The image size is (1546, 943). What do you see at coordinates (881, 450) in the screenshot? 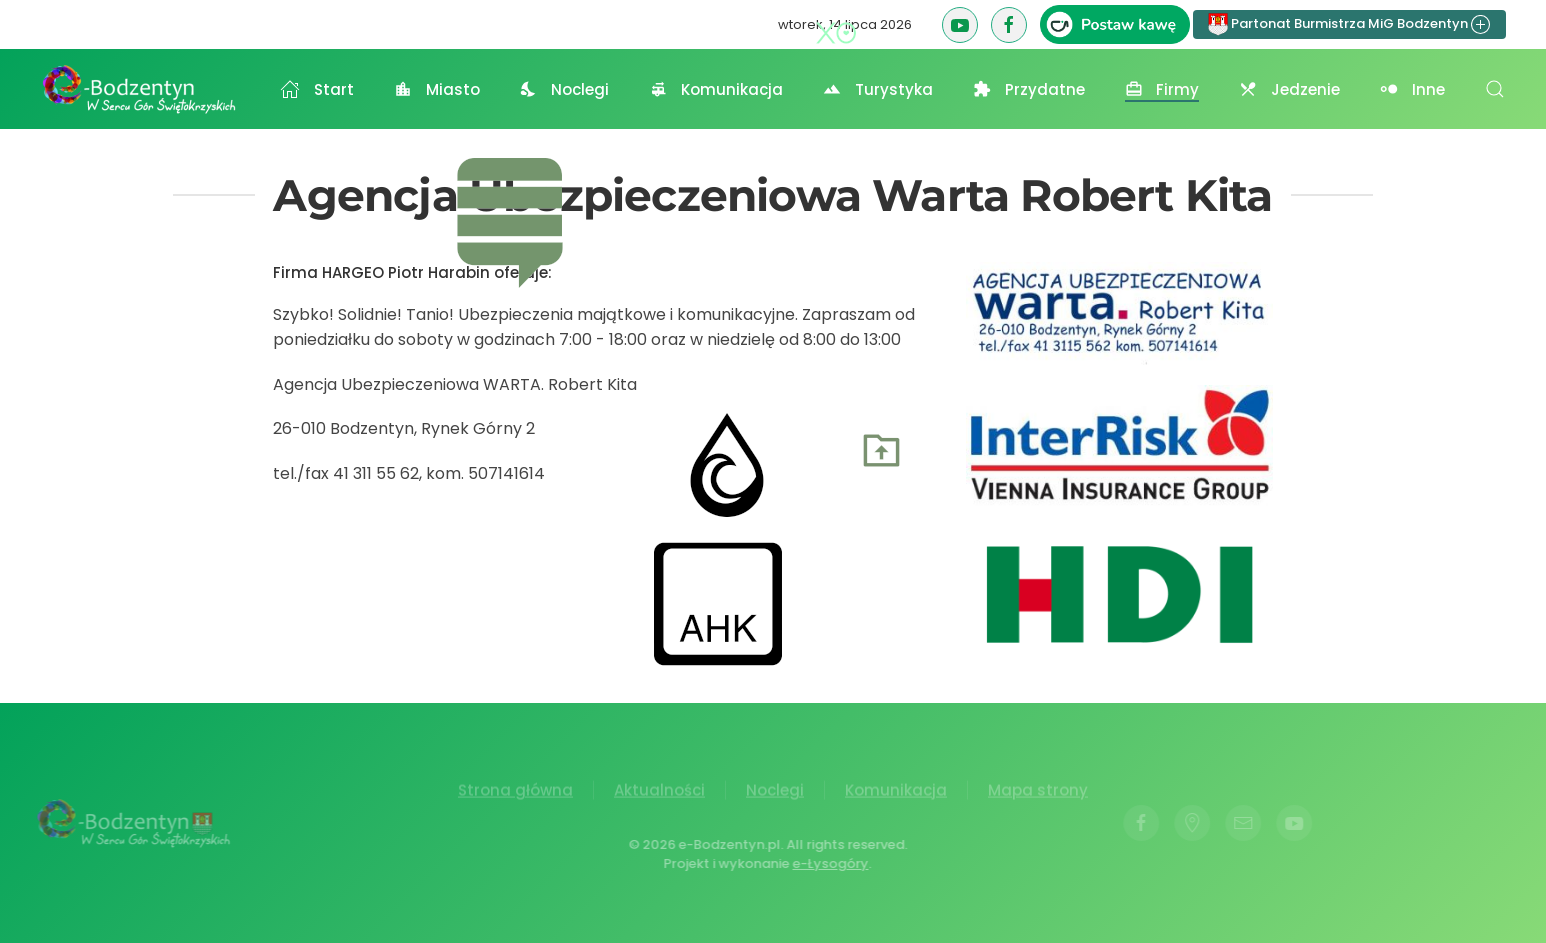
I see `upload files to a folder` at bounding box center [881, 450].